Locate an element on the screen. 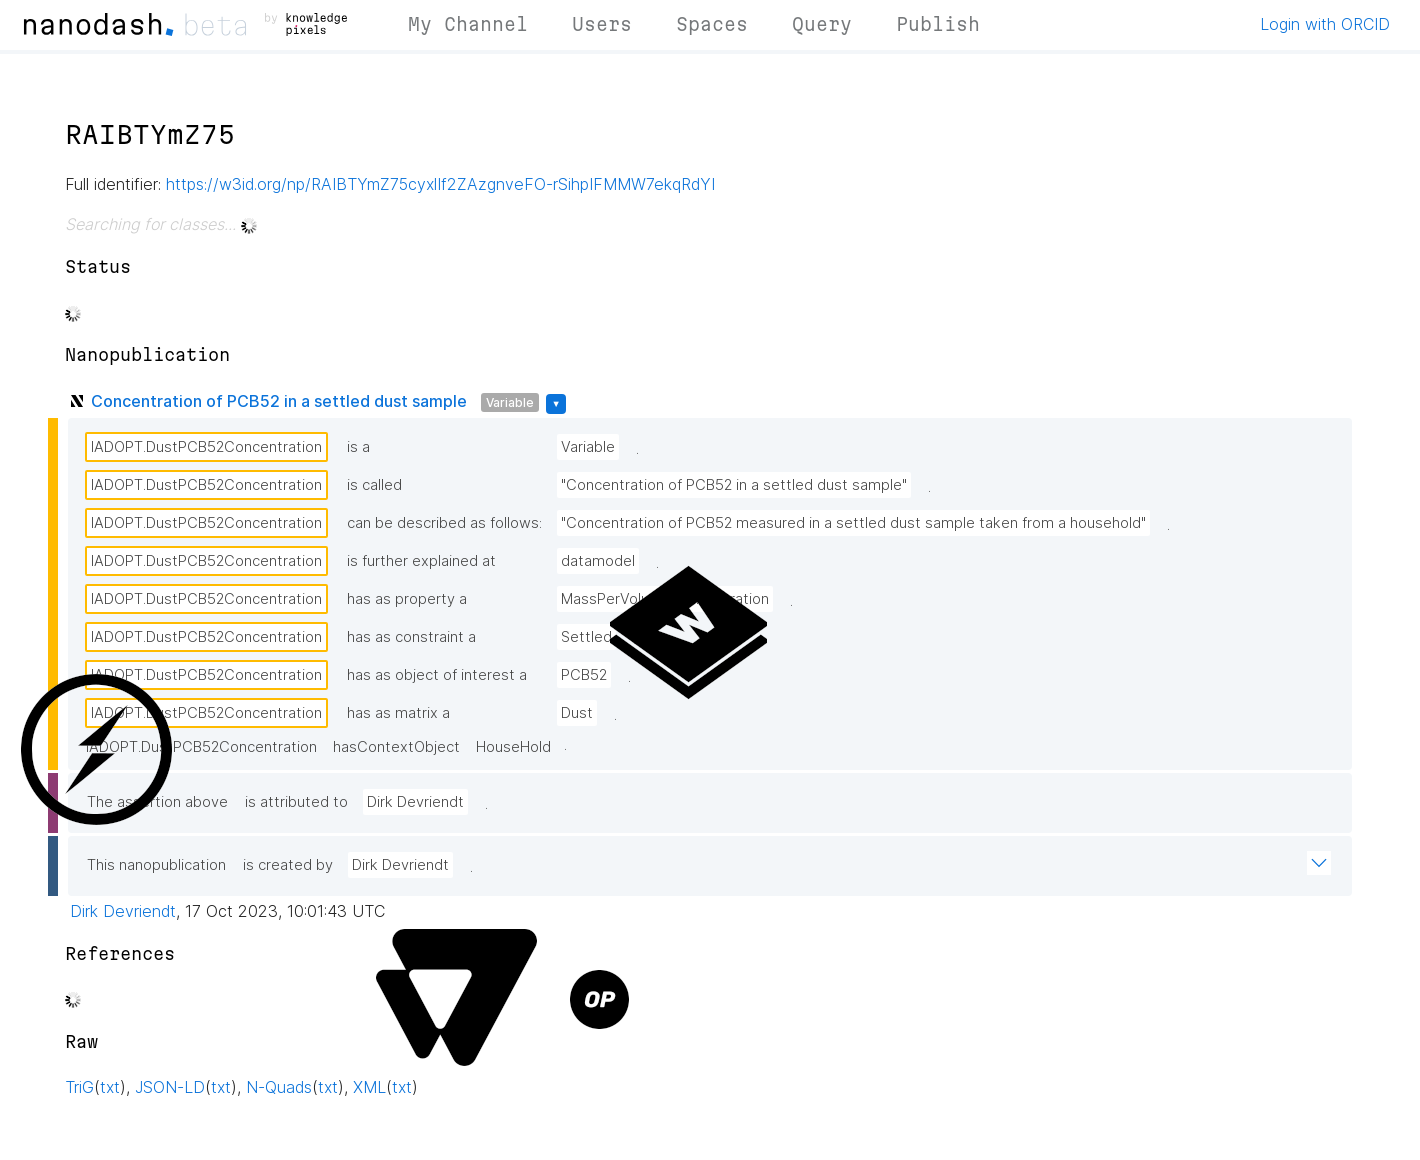 The image size is (1420, 1160). visit the VTEX website or platform is located at coordinates (456, 997).